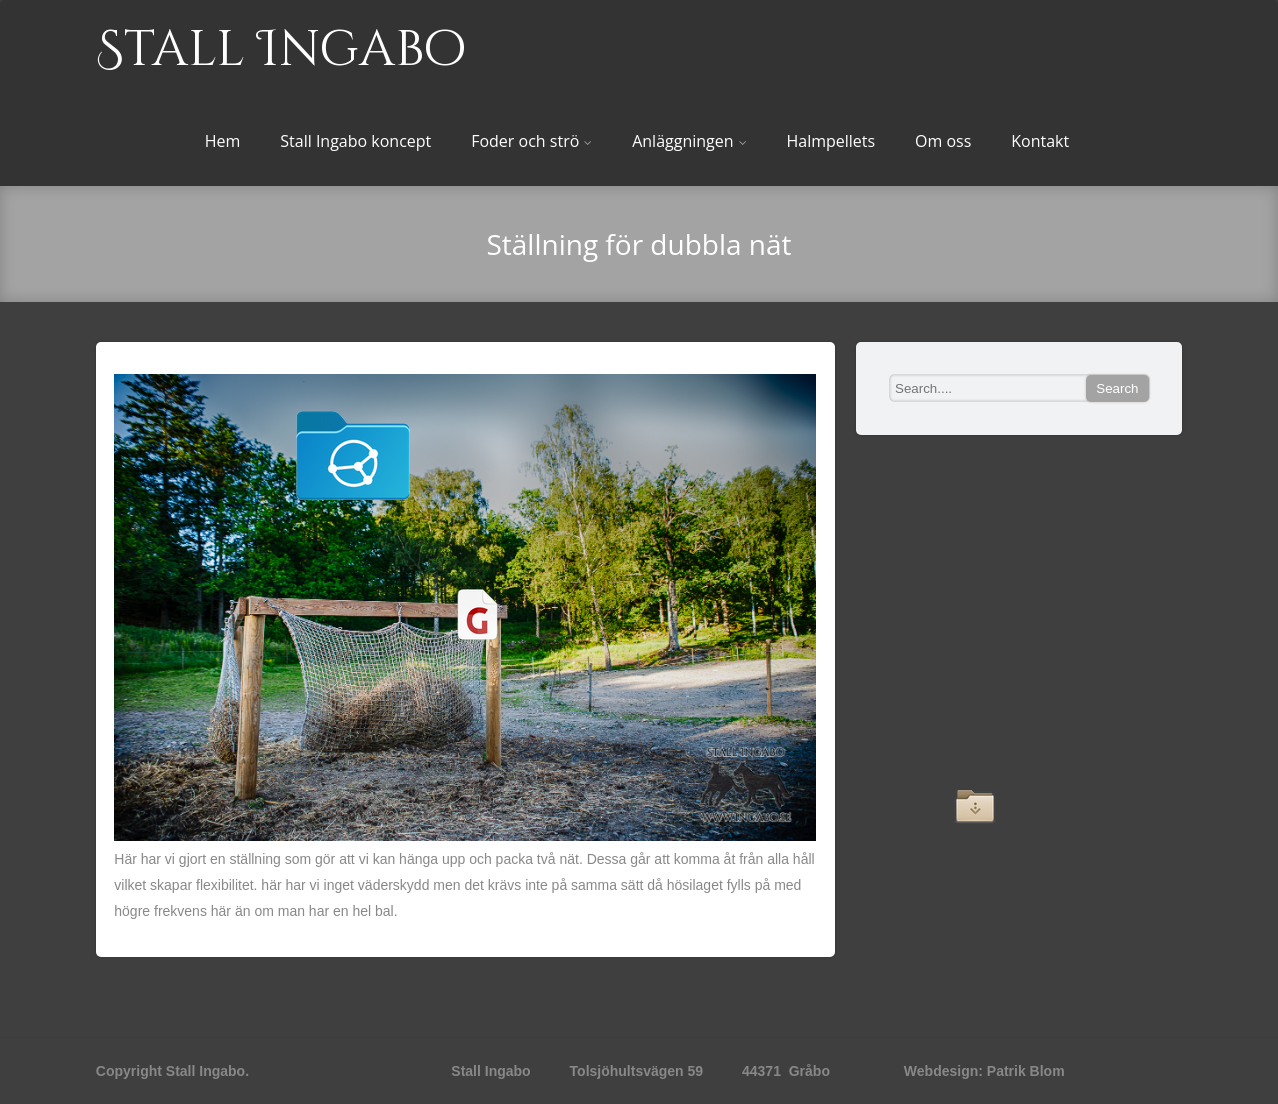 The height and width of the screenshot is (1104, 1278). What do you see at coordinates (352, 458) in the screenshot?
I see `open syncthing sync folder` at bounding box center [352, 458].